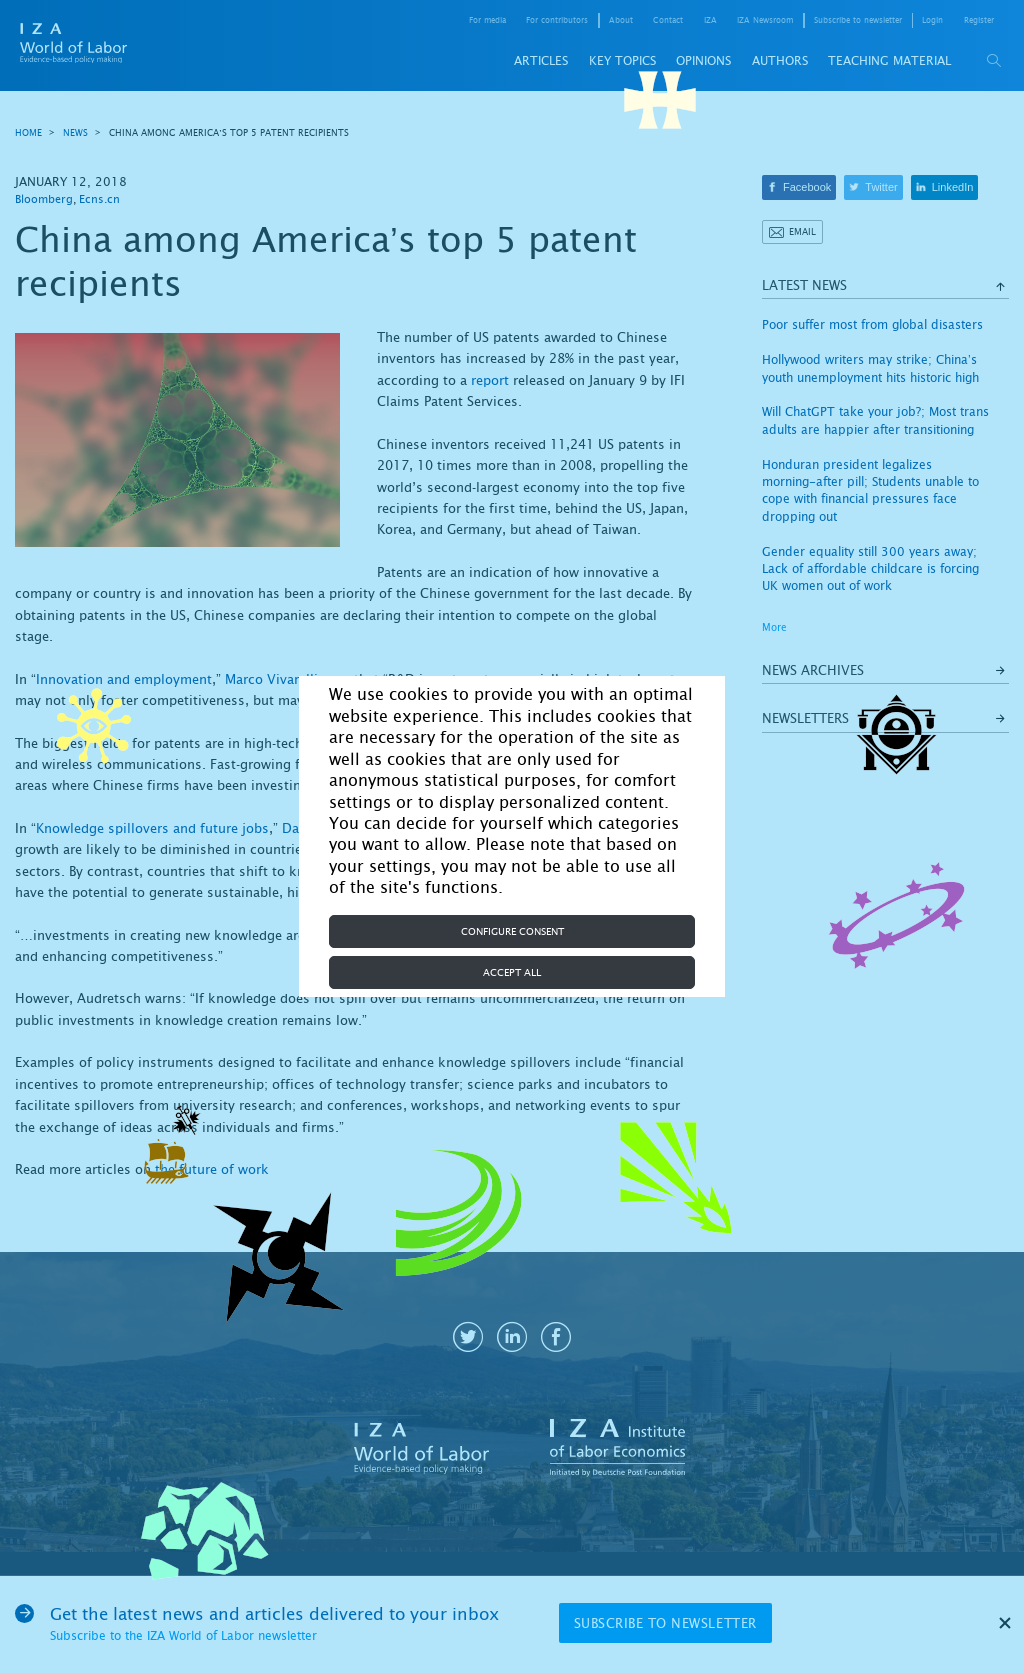 Image resolution: width=1024 pixels, height=1673 pixels. Describe the element at coordinates (458, 1213) in the screenshot. I see `indicates a wind or air-based attack ability` at that location.